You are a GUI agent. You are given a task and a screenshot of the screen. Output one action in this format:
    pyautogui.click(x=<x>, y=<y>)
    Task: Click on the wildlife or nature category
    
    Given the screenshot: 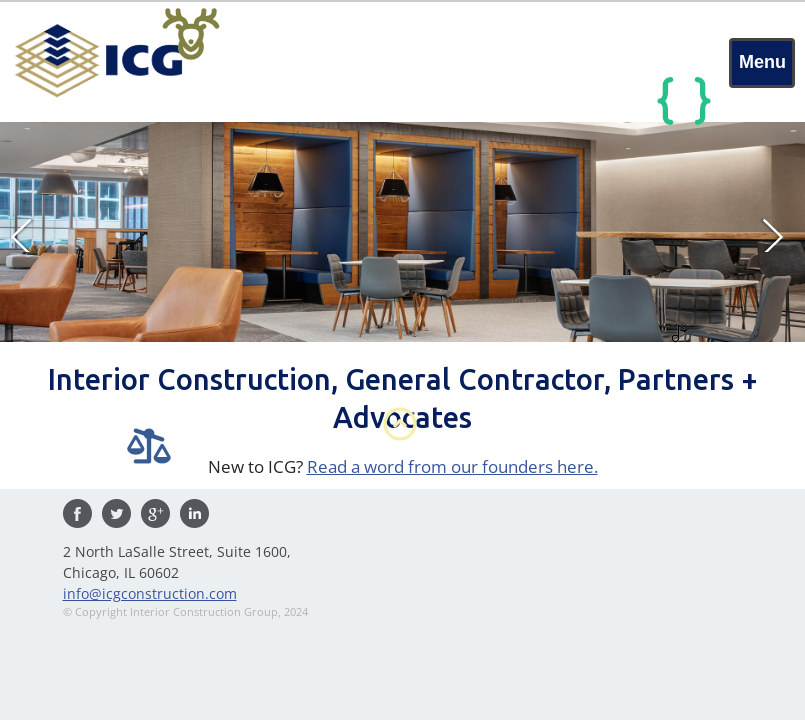 What is the action you would take?
    pyautogui.click(x=191, y=34)
    